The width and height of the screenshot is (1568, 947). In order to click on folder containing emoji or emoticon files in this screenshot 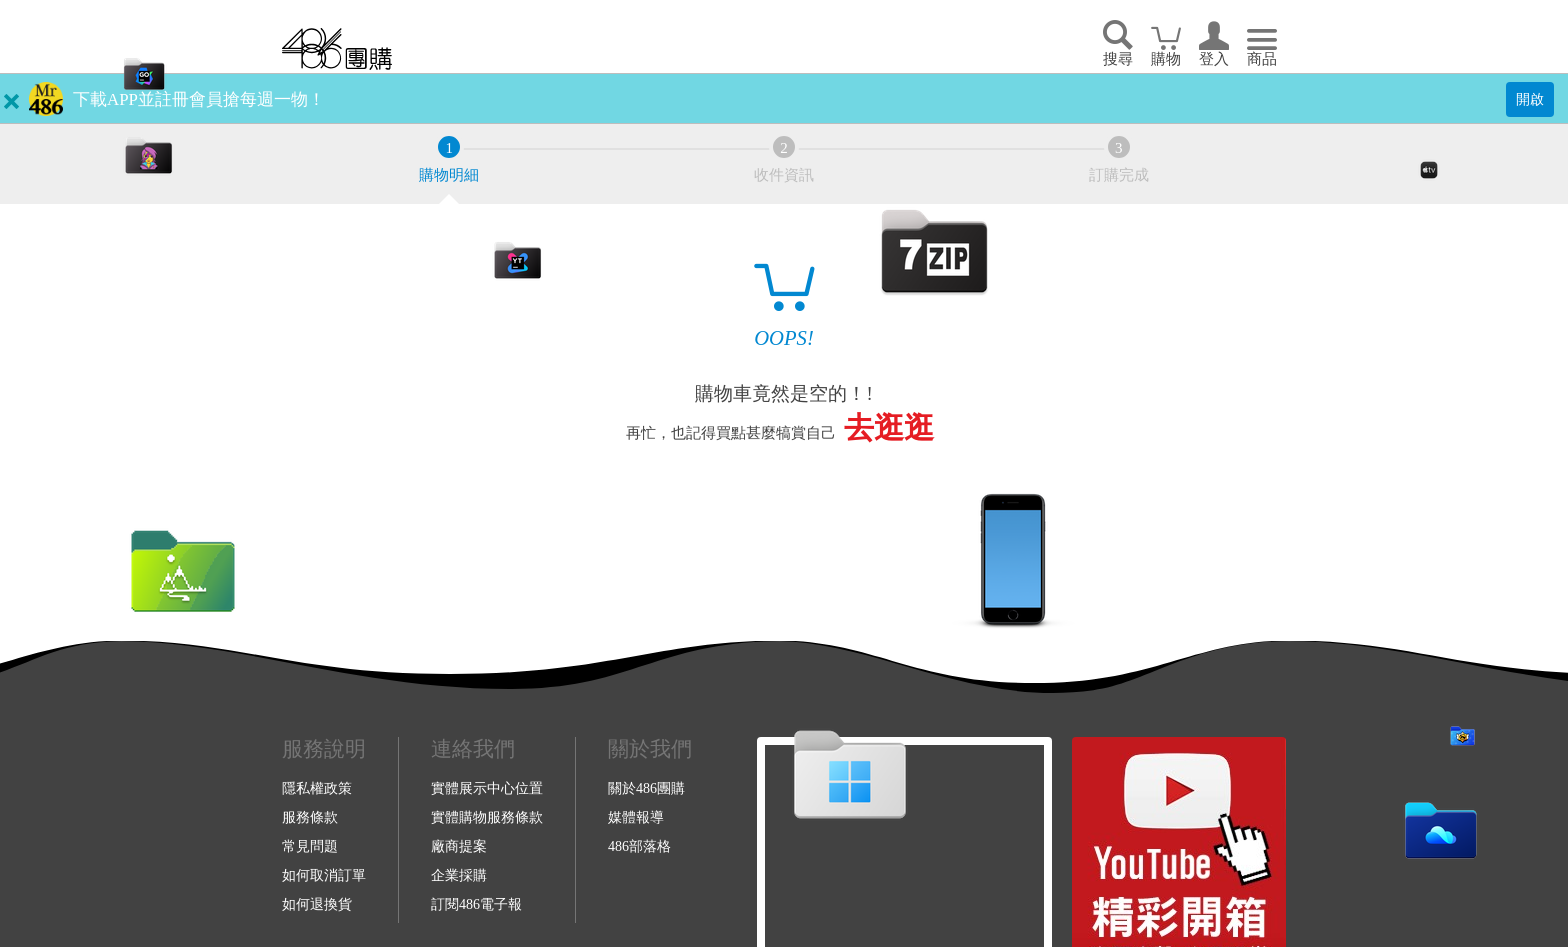, I will do `click(148, 156)`.